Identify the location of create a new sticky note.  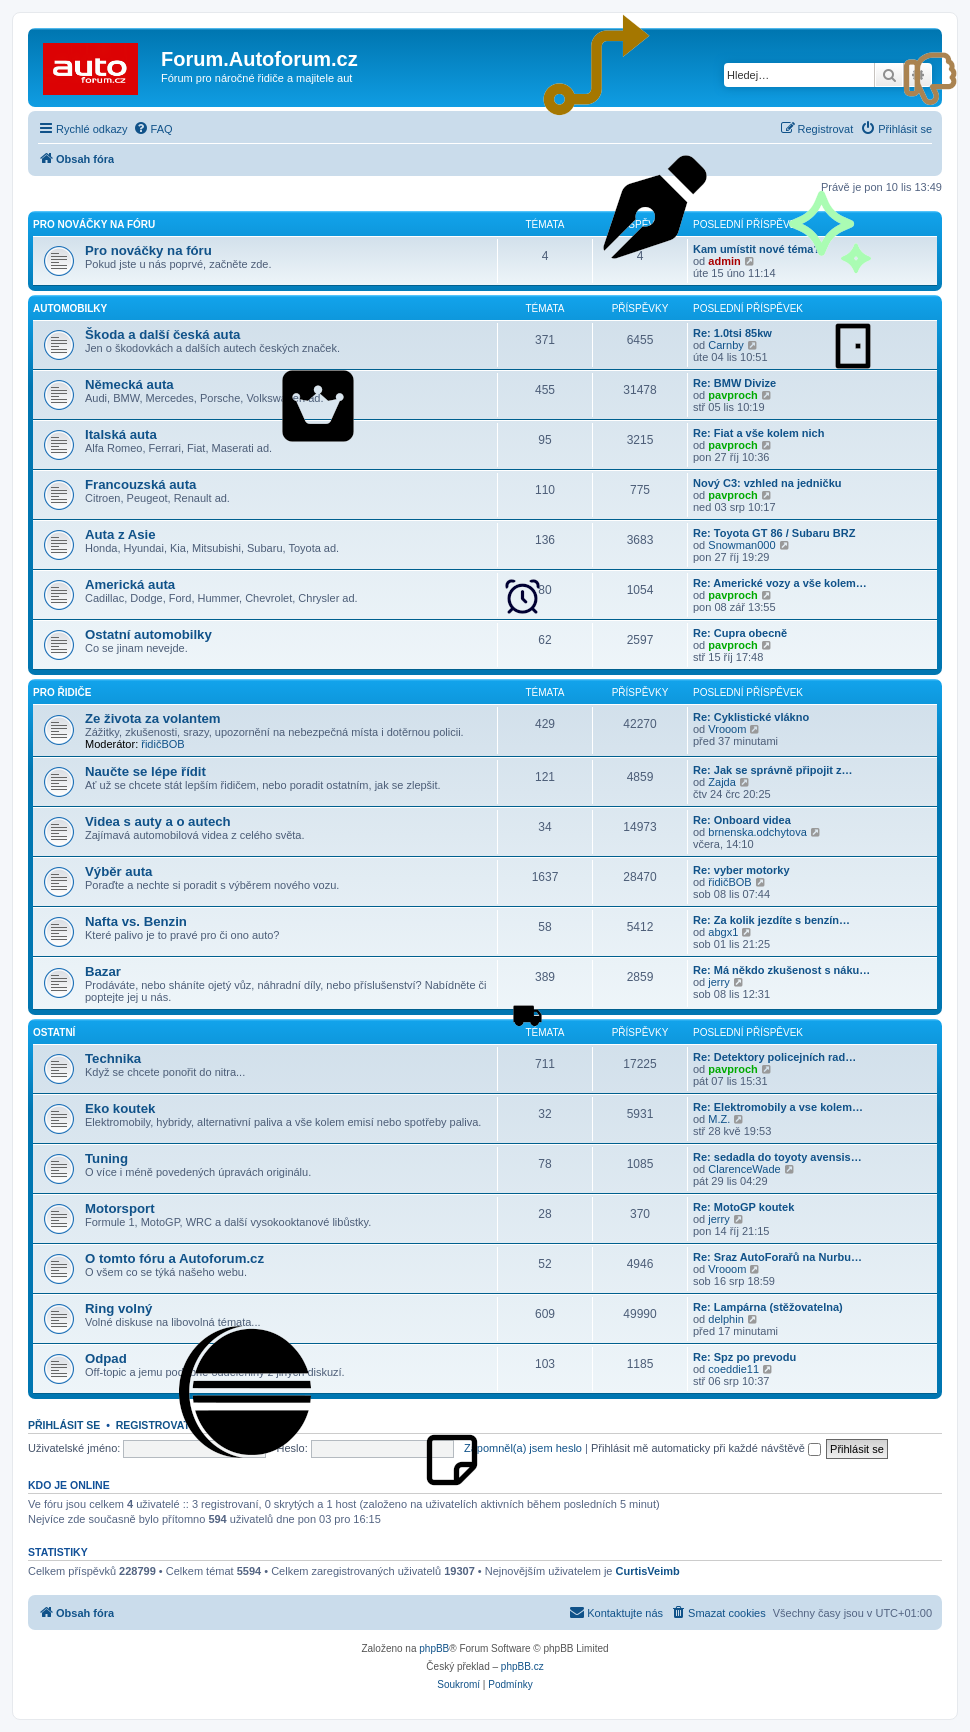
(452, 1460).